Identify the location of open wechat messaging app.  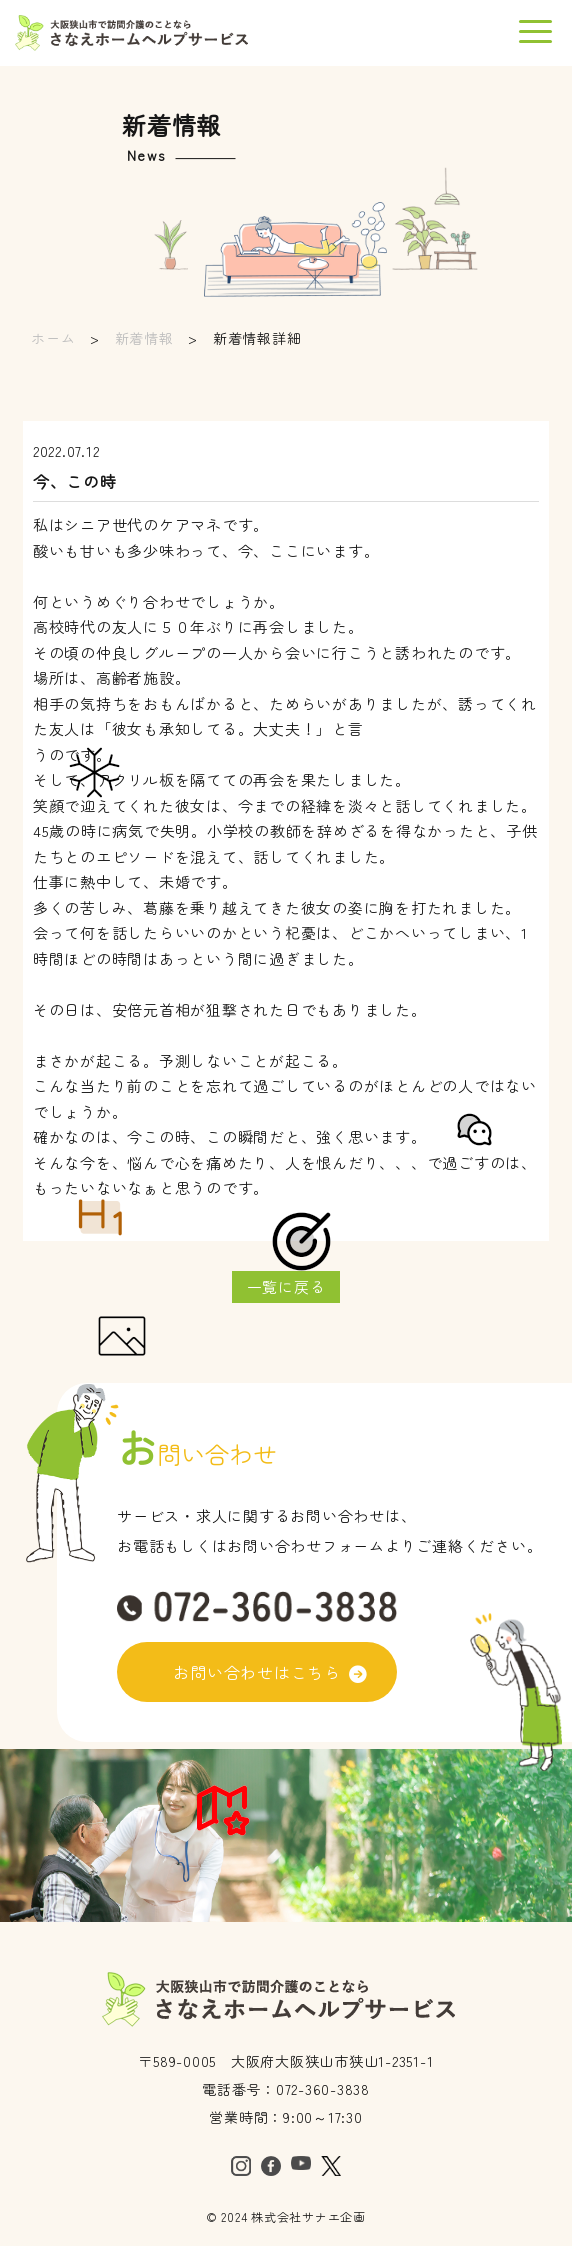
(474, 1129).